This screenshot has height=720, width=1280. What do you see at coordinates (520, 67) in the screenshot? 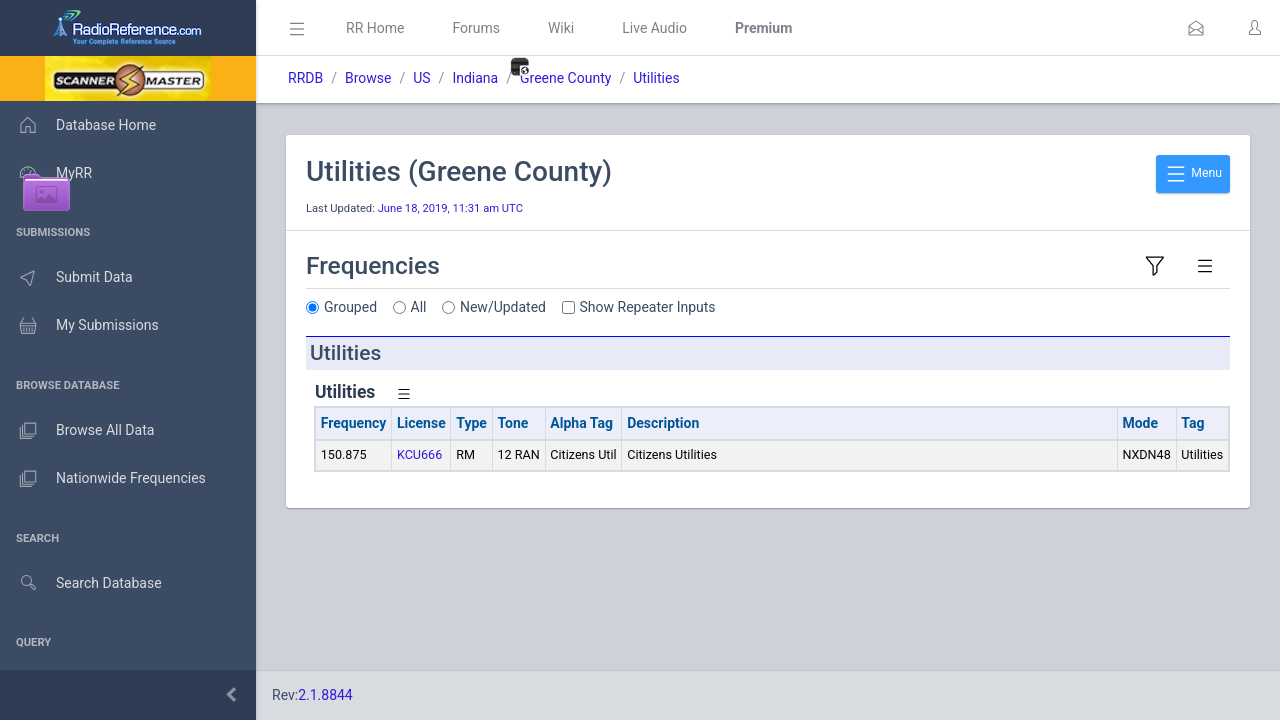
I see `configure web server network settings` at bounding box center [520, 67].